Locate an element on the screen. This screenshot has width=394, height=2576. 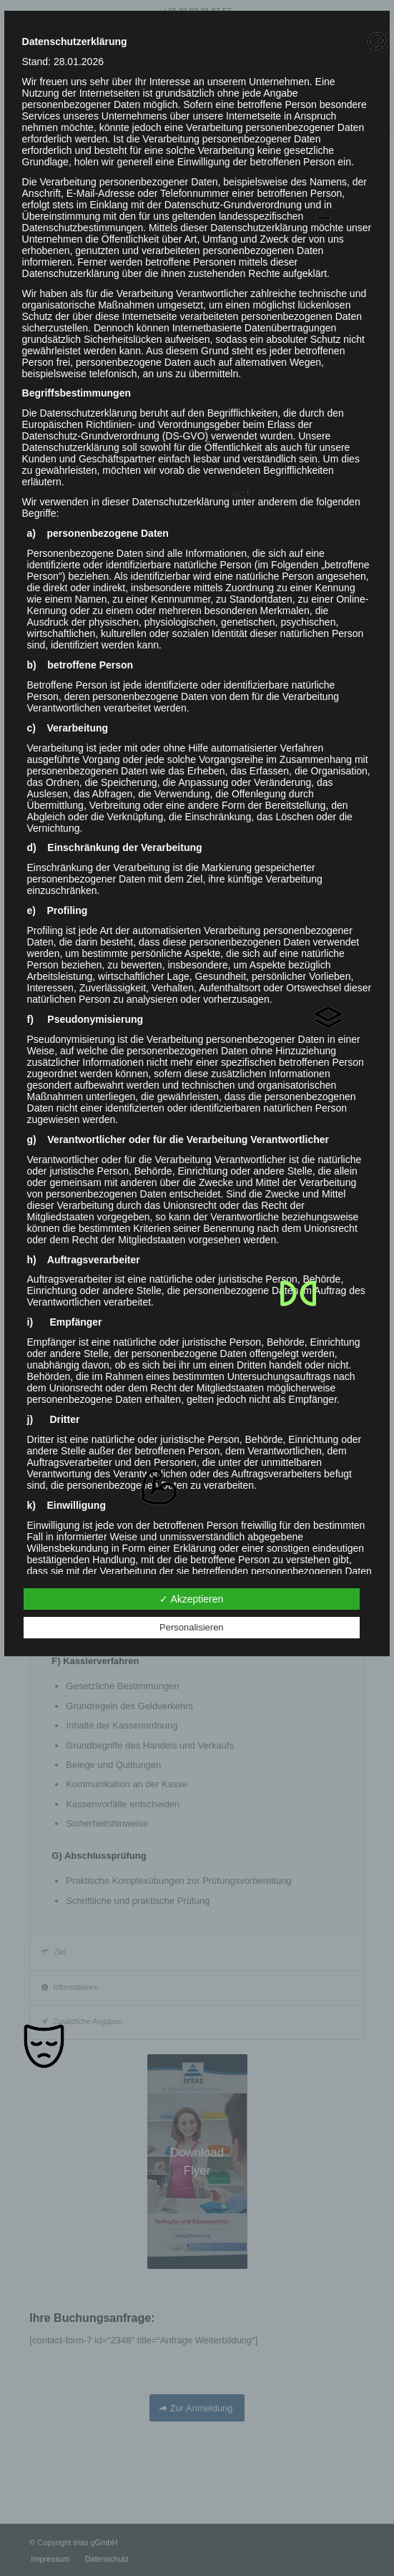
remove an item from a list is located at coordinates (323, 218).